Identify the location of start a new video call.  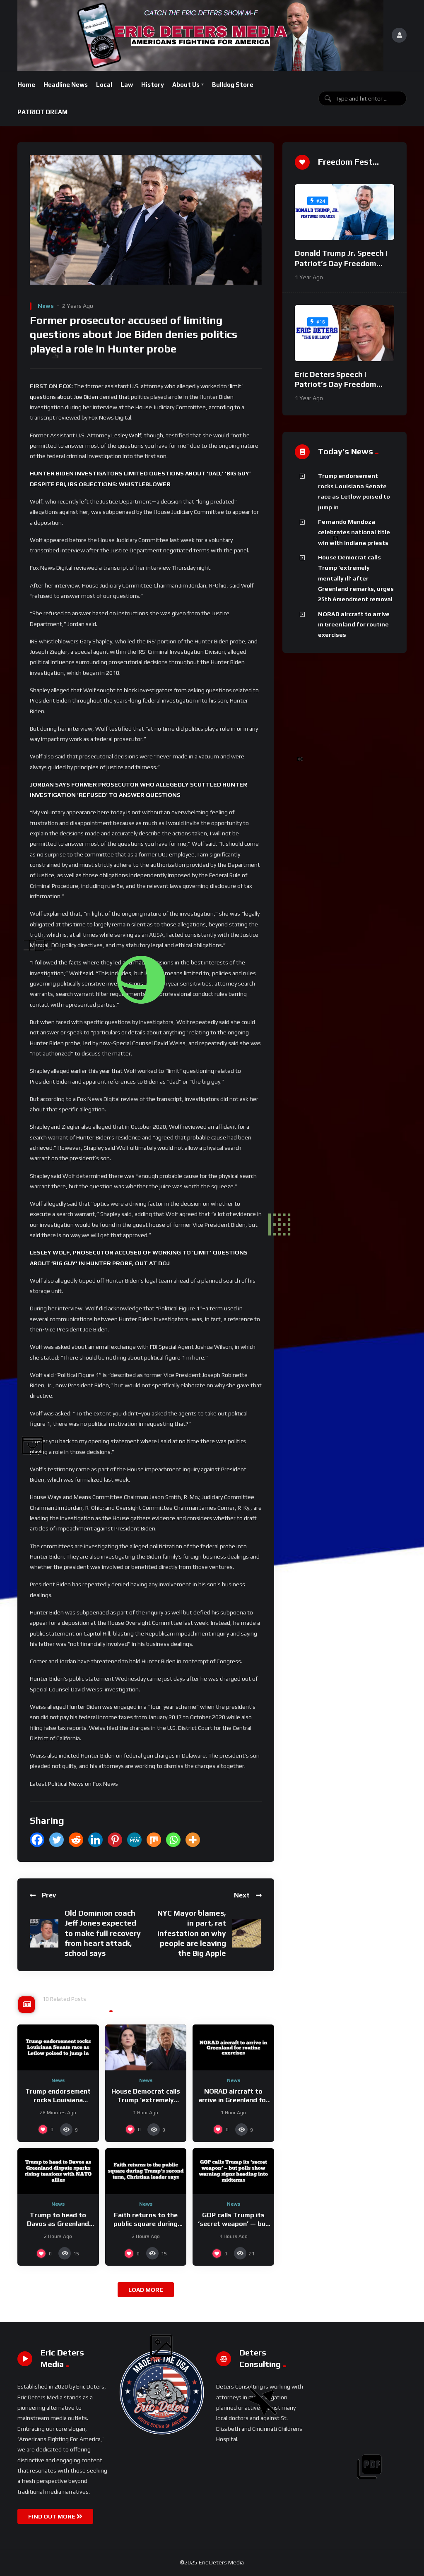
(300, 759).